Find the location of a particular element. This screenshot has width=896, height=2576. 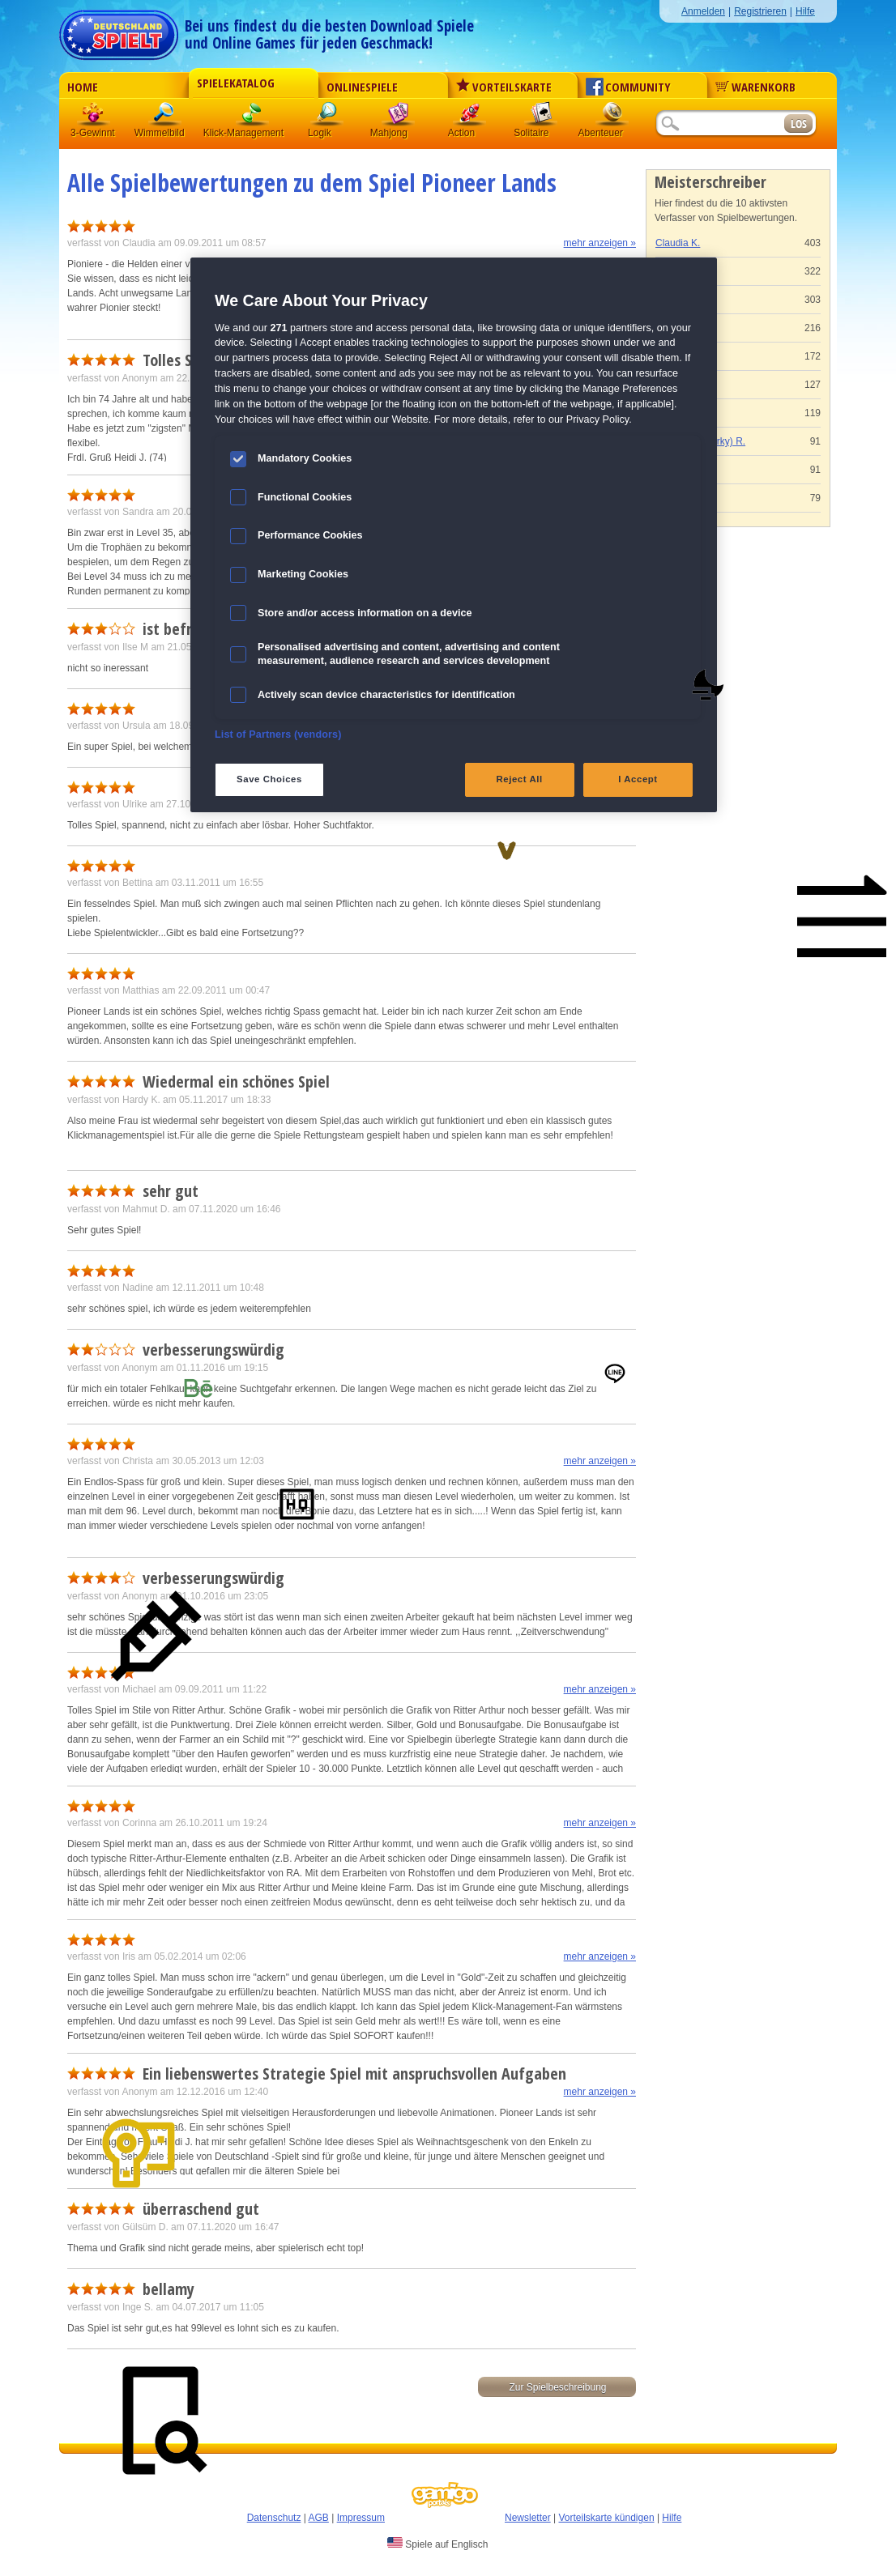

indicates high quality media or streaming option is located at coordinates (297, 1504).